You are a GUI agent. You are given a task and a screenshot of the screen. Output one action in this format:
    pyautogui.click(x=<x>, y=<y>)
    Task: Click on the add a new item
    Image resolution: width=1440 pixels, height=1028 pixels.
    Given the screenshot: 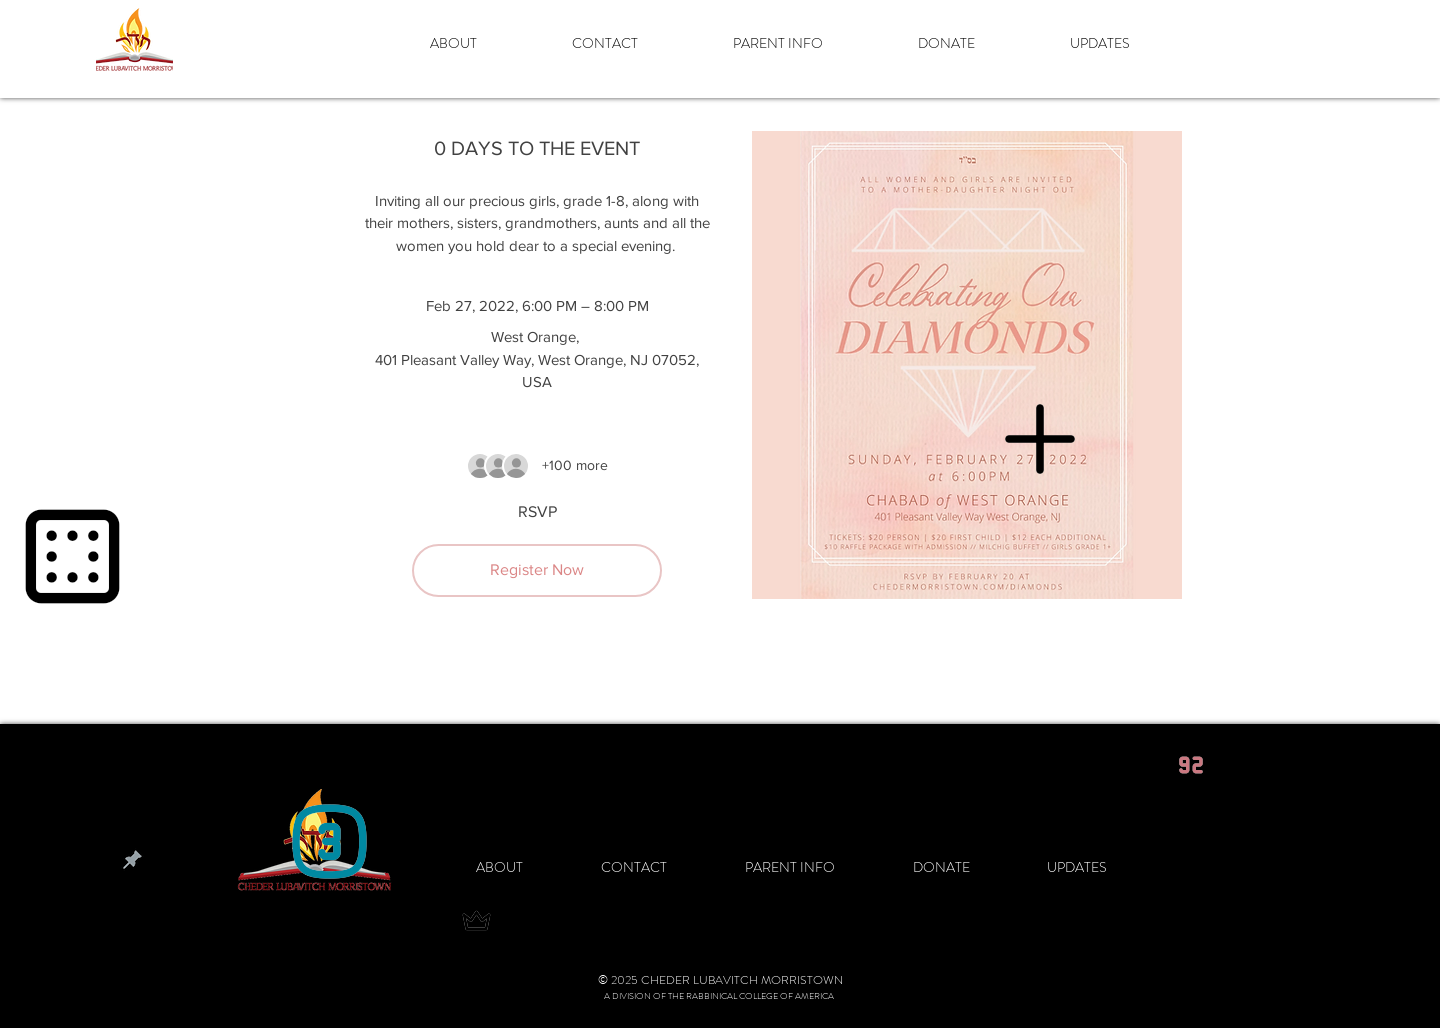 What is the action you would take?
    pyautogui.click(x=1040, y=439)
    